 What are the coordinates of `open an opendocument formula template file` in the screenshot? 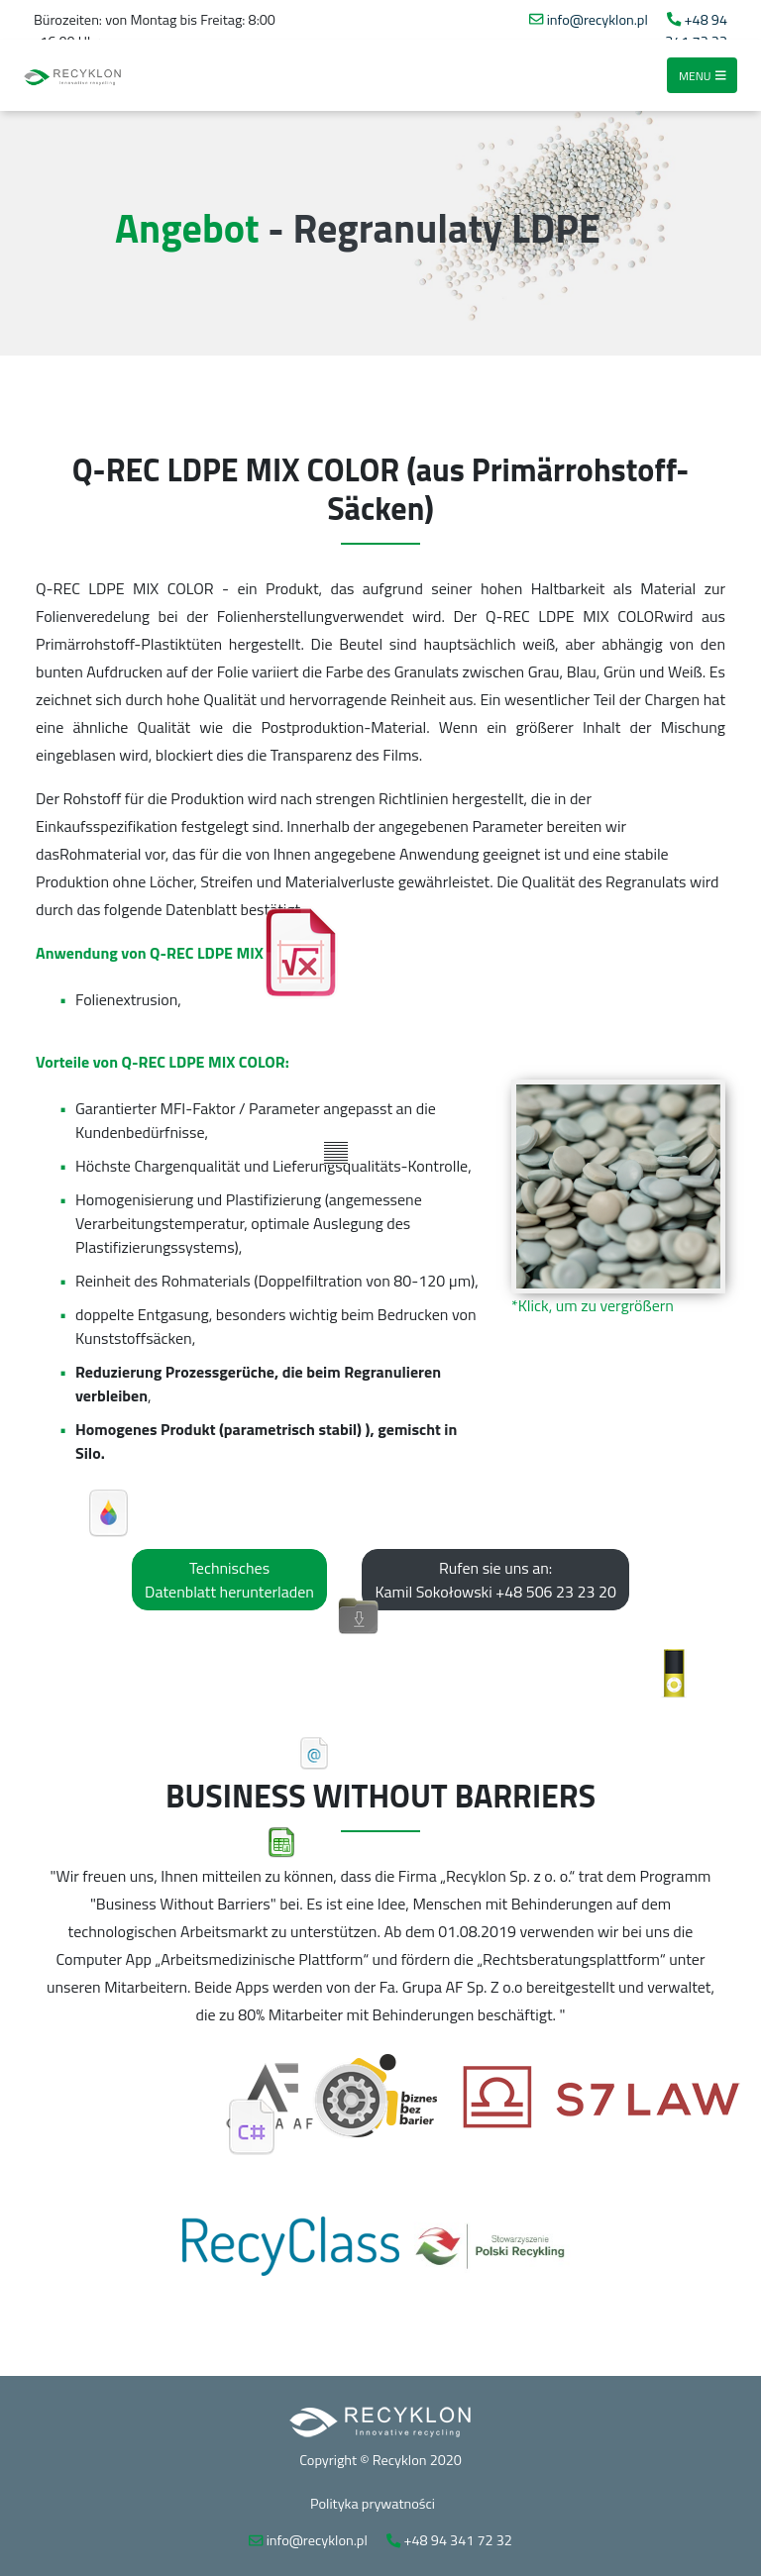 It's located at (300, 952).